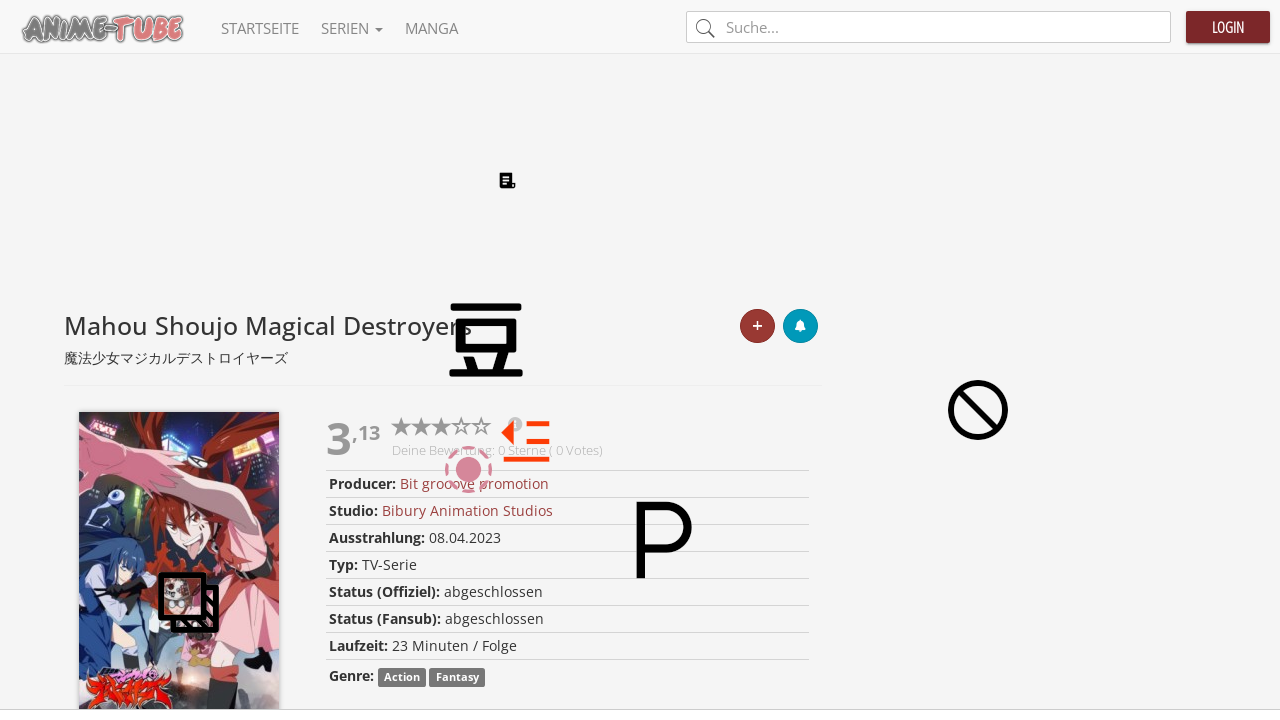 The width and height of the screenshot is (1280, 720). Describe the element at coordinates (188, 602) in the screenshot. I see `apply shadow effect to selected element` at that location.